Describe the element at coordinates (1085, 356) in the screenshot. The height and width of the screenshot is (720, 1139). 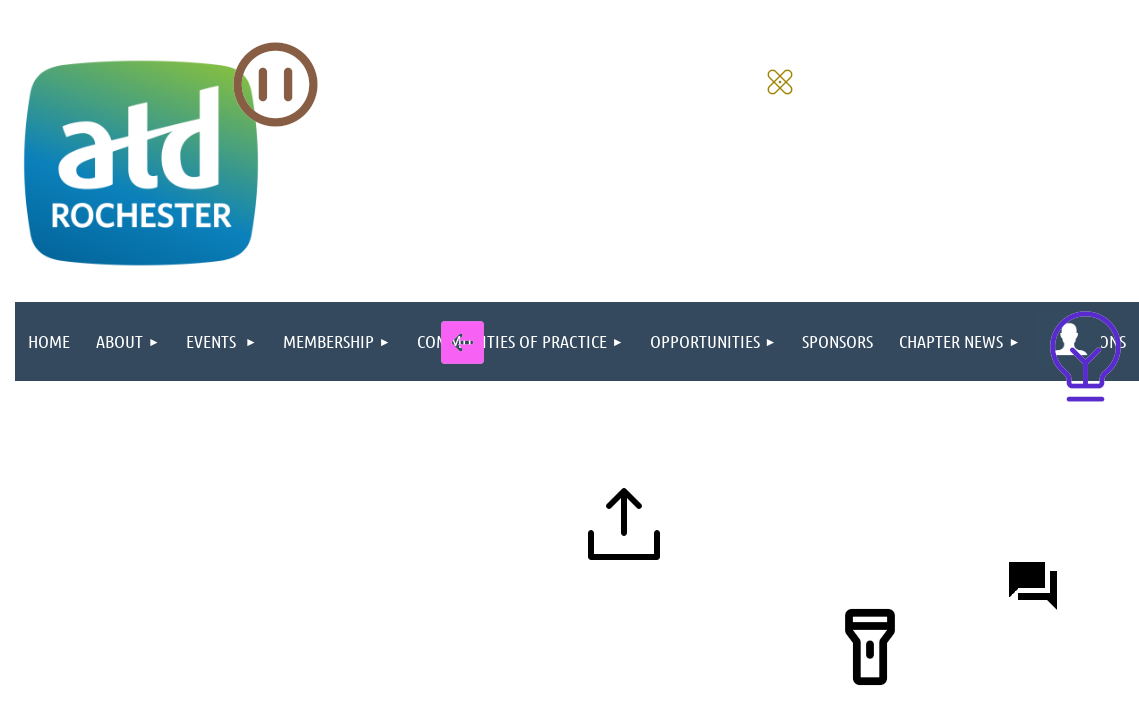
I see `toggle idea or suggestion feature` at that location.